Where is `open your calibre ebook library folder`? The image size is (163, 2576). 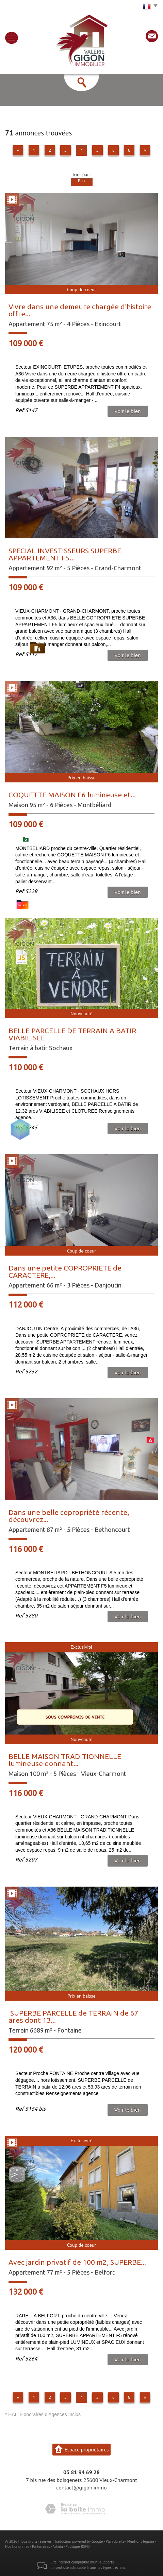 open your calibre ebook library folder is located at coordinates (37, 648).